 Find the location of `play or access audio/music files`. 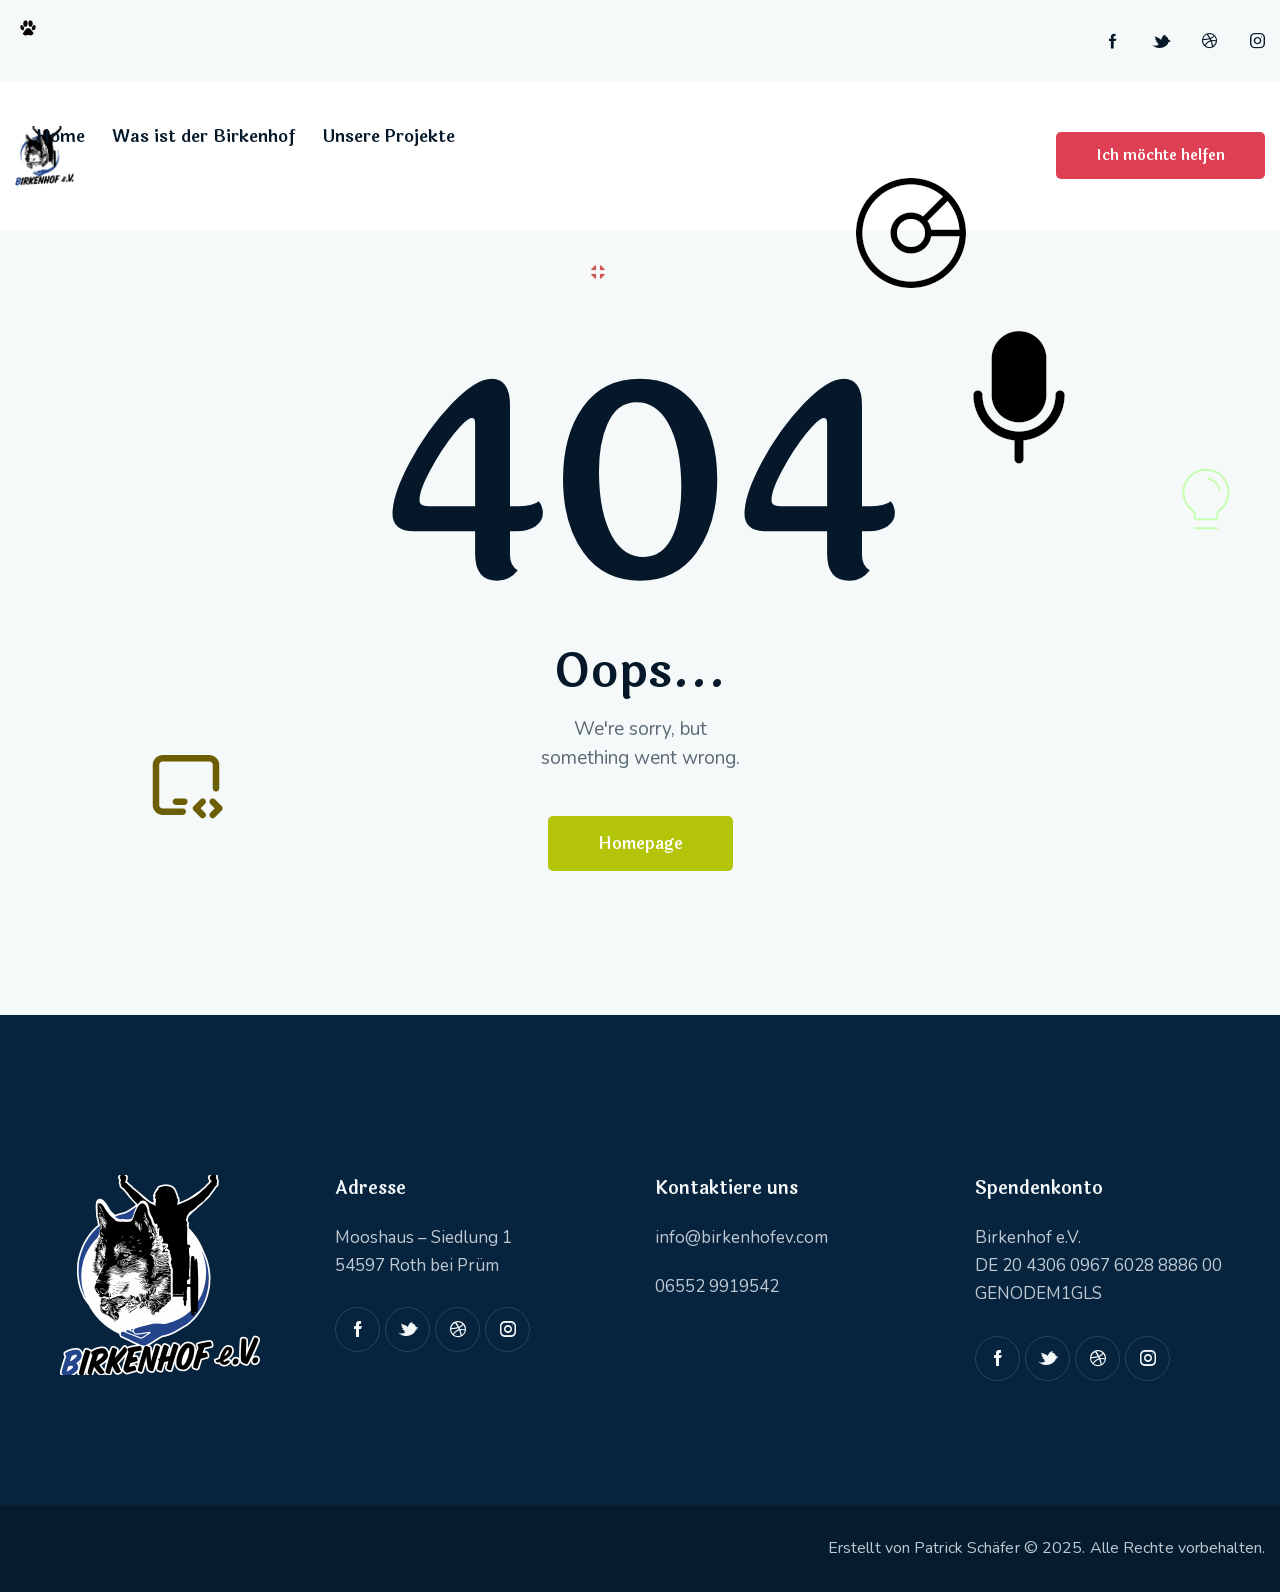

play or access audio/music files is located at coordinates (911, 233).